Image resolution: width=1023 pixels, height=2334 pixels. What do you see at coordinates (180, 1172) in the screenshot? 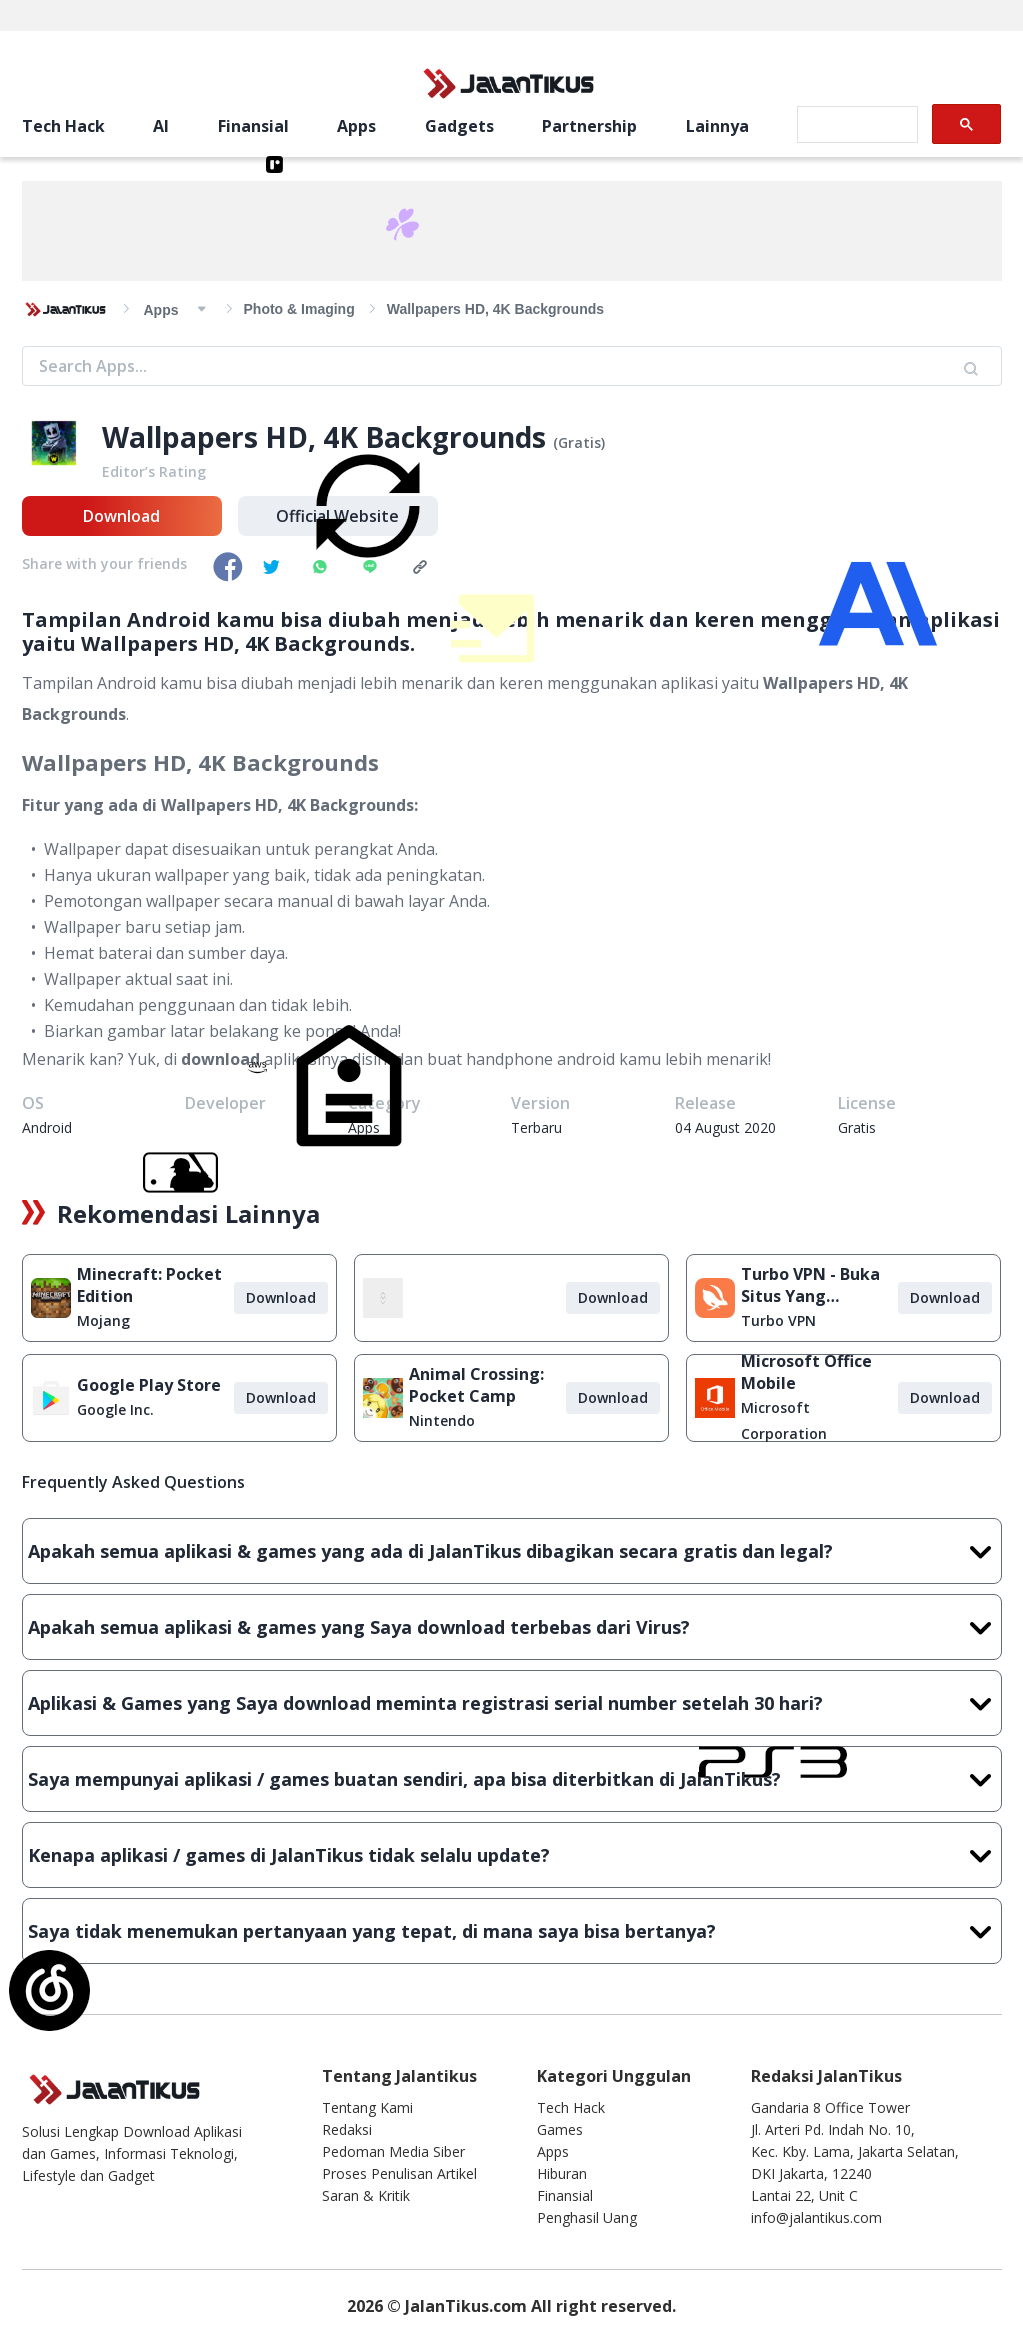
I see `open the MLB app` at bounding box center [180, 1172].